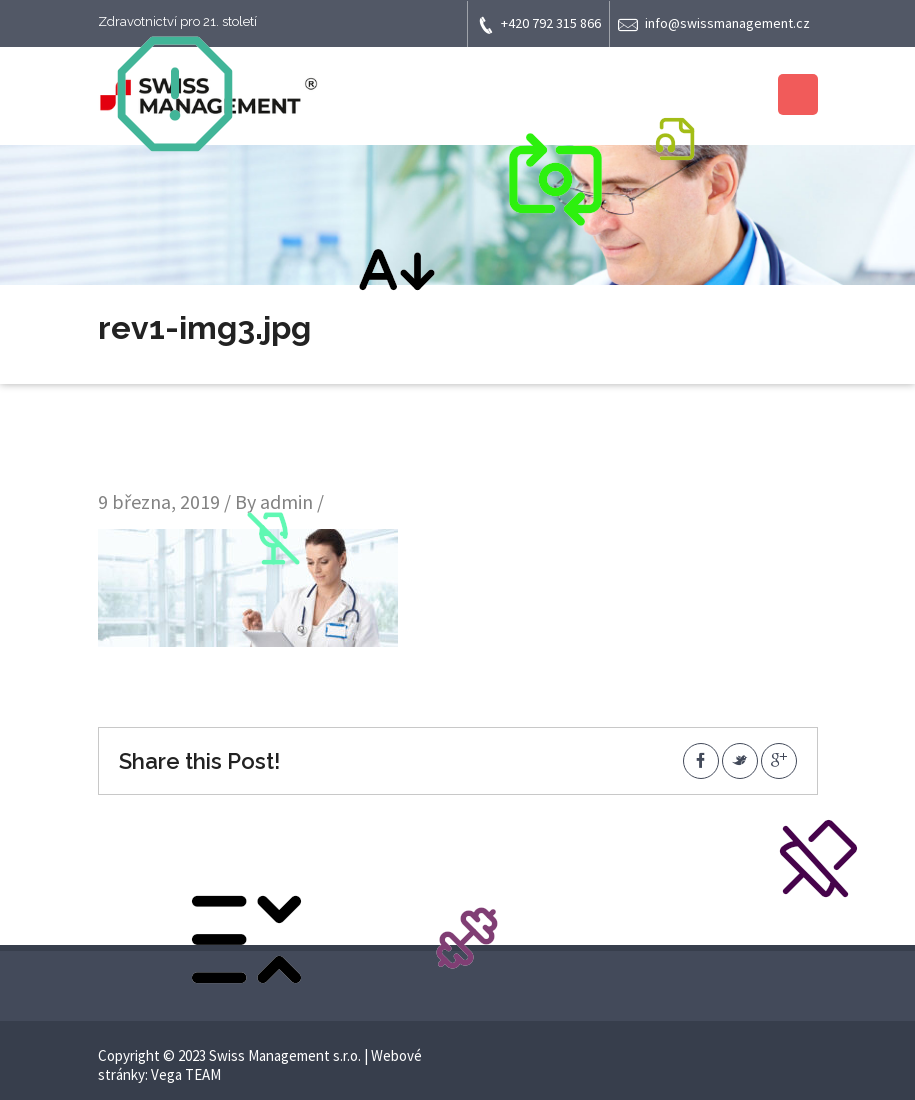 The height and width of the screenshot is (1100, 915). Describe the element at coordinates (467, 938) in the screenshot. I see `access fitness or workout features` at that location.